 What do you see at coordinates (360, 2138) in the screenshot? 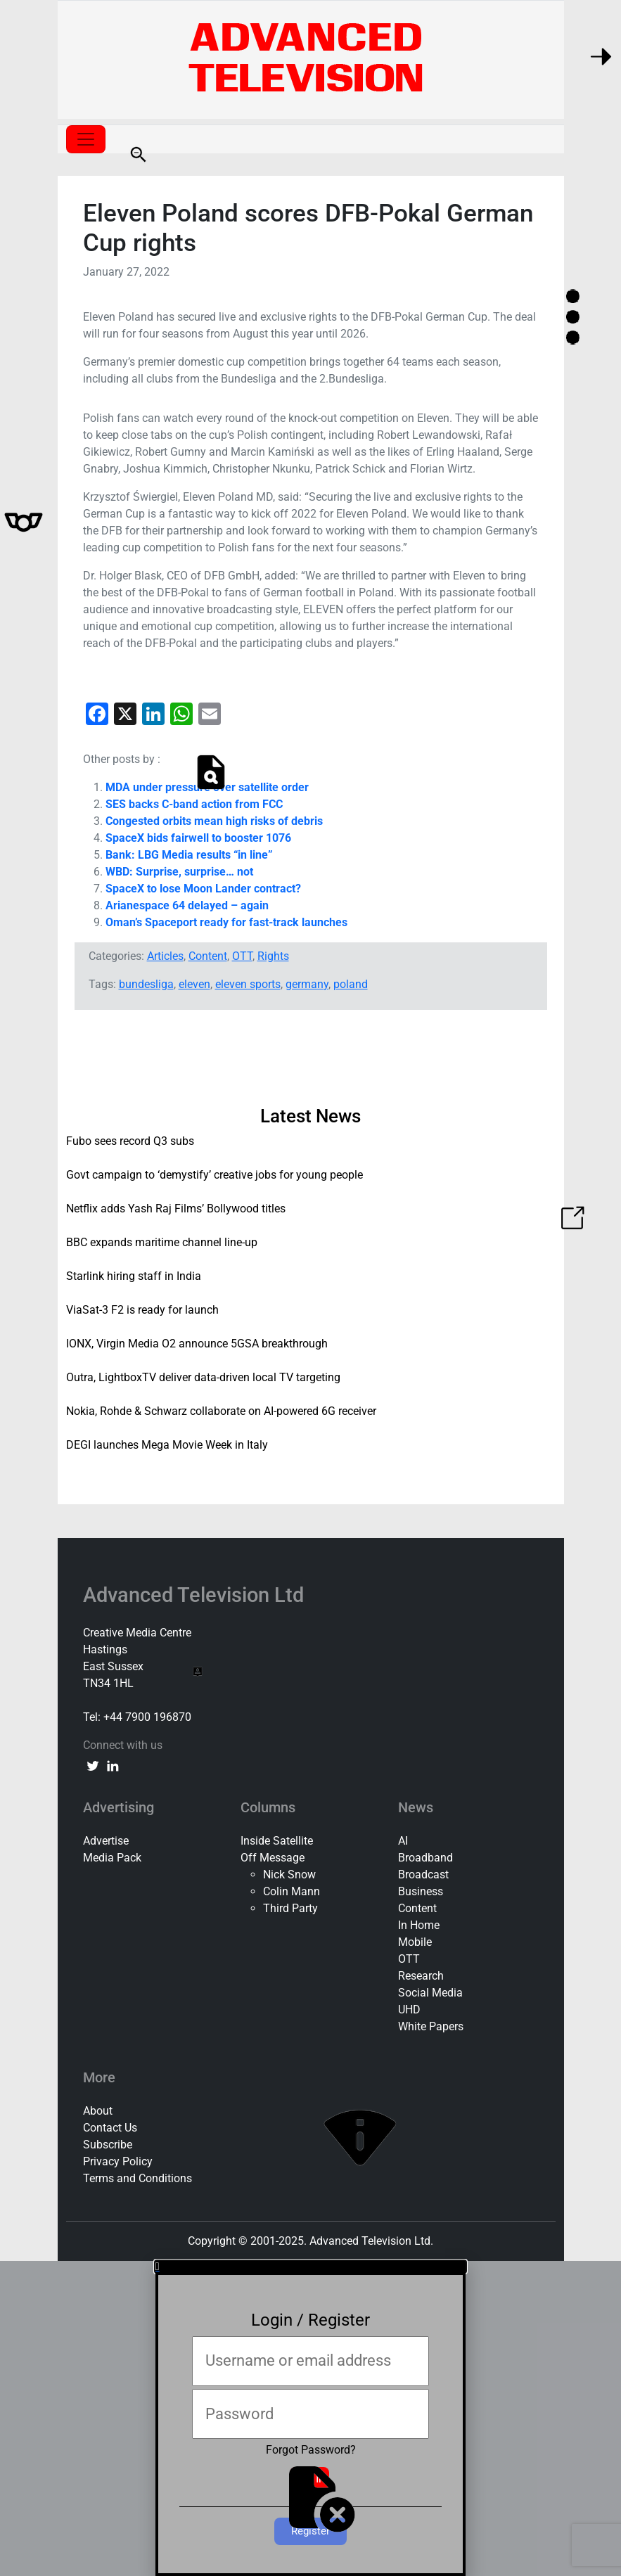
I see `scan for available wifi networks` at bounding box center [360, 2138].